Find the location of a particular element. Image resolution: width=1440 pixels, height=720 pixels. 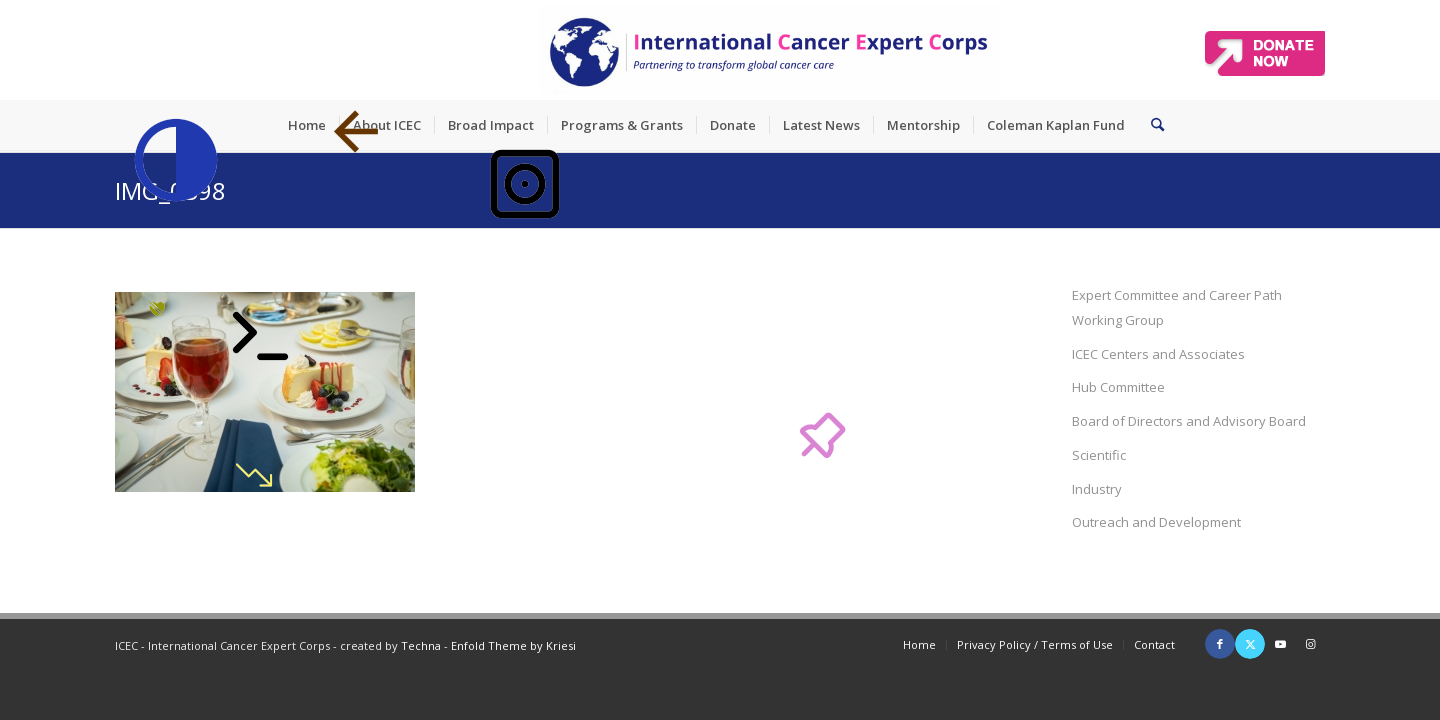

adjust display contrast settings is located at coordinates (176, 160).